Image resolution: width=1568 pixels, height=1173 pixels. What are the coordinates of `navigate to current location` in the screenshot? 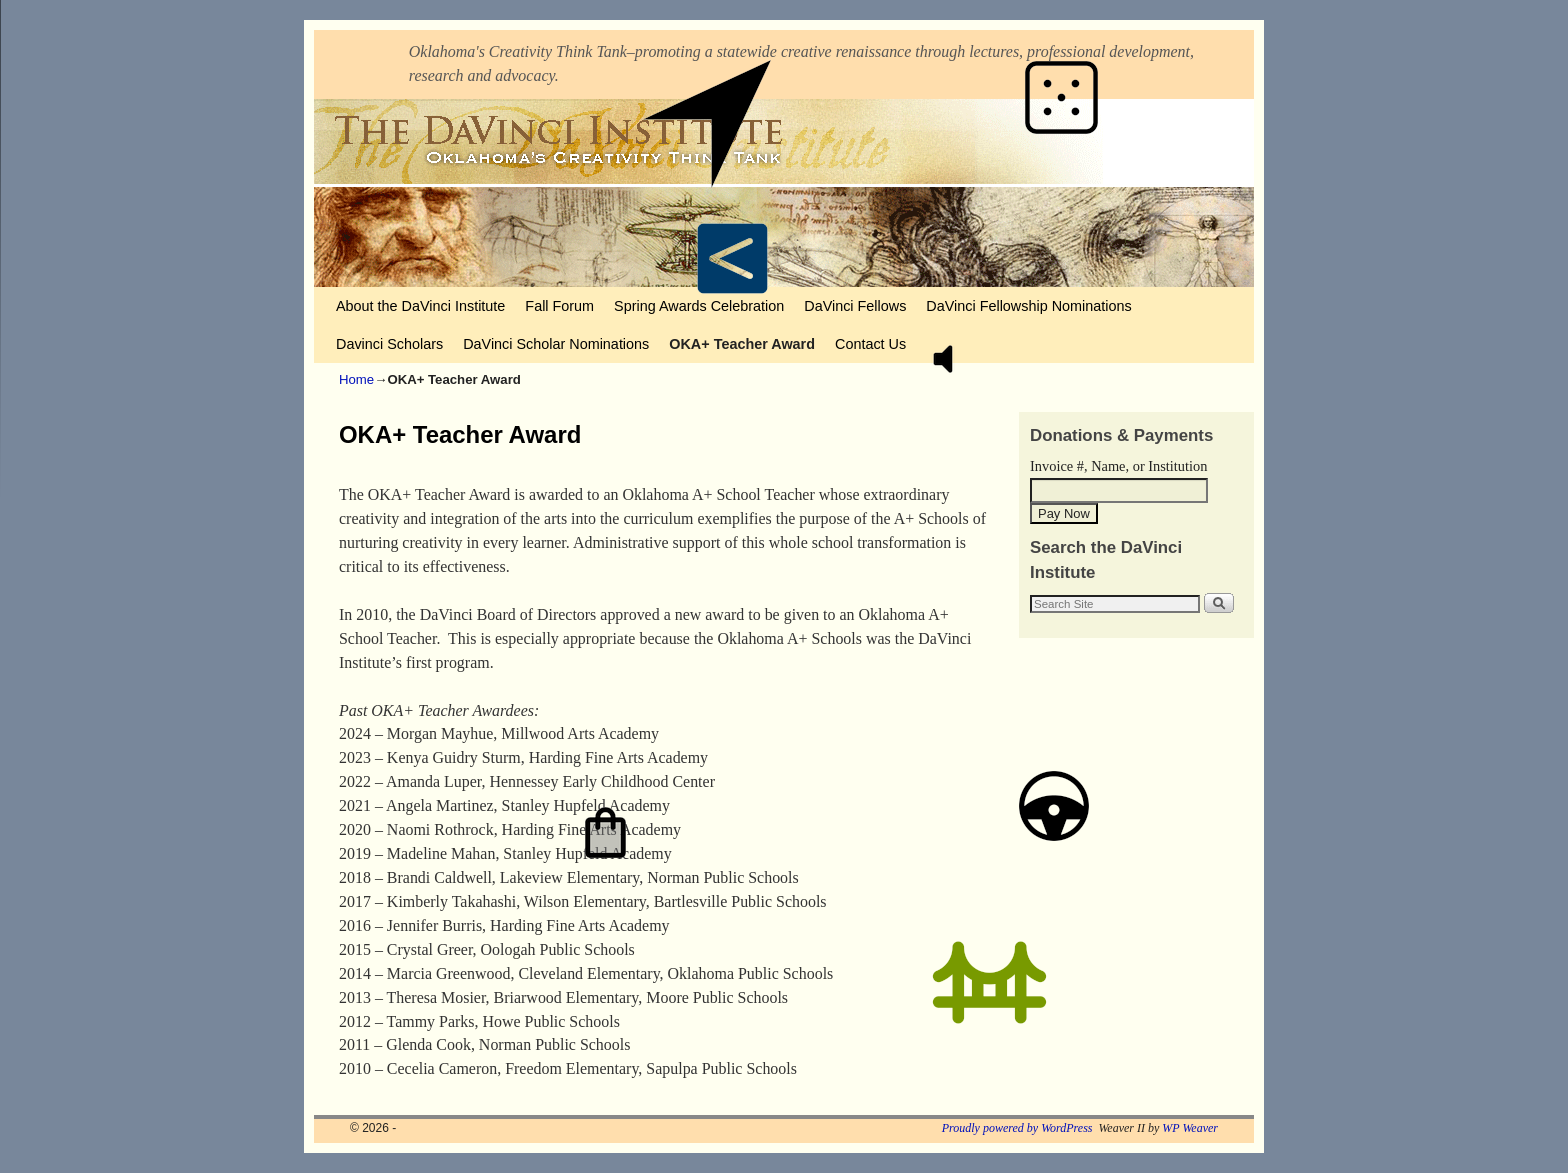 It's located at (707, 124).